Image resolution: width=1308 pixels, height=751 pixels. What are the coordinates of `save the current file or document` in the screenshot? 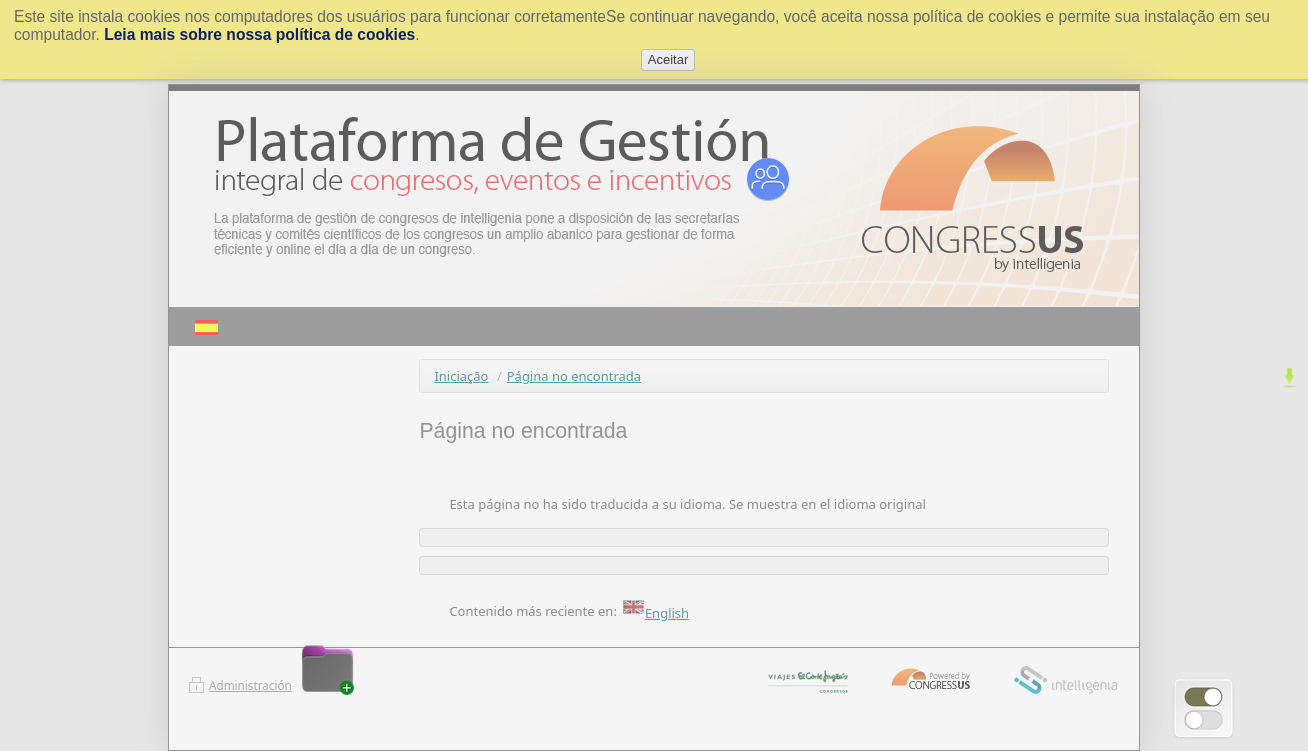 It's located at (1289, 376).